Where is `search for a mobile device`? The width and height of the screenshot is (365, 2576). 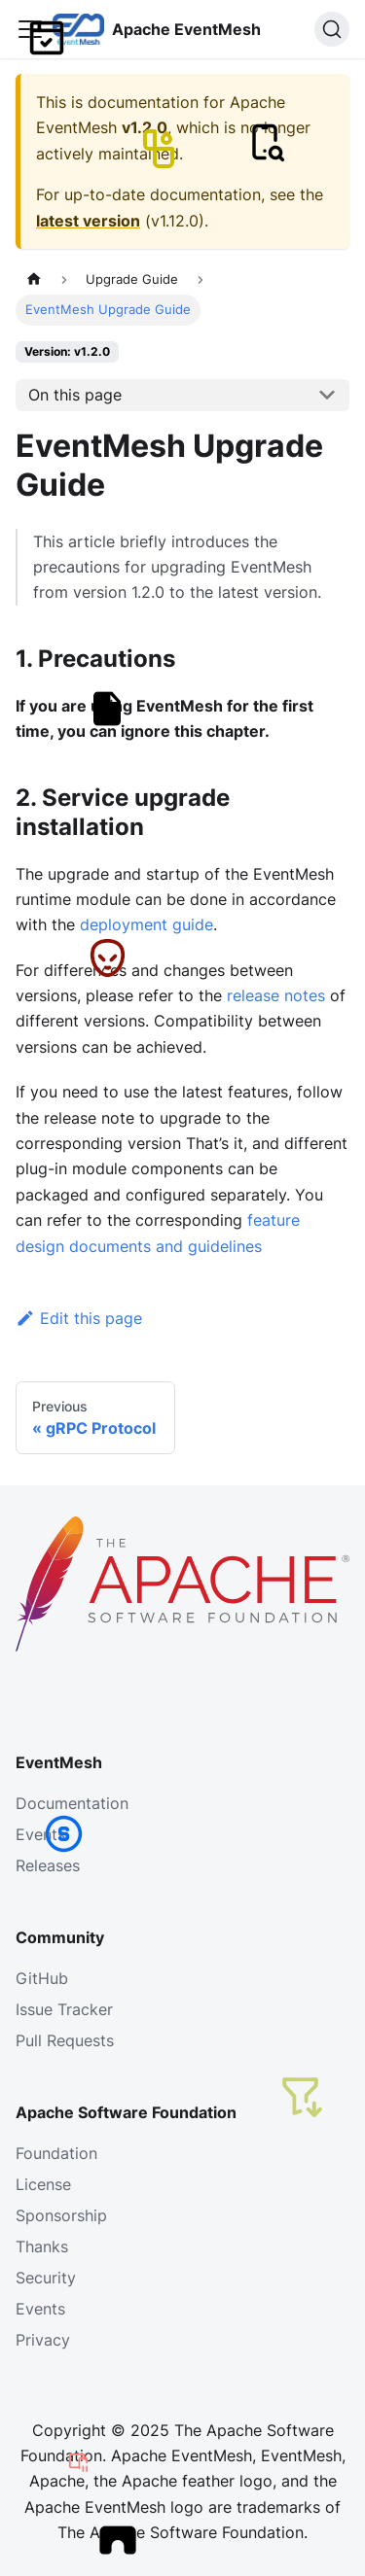 search for a mobile device is located at coordinates (265, 142).